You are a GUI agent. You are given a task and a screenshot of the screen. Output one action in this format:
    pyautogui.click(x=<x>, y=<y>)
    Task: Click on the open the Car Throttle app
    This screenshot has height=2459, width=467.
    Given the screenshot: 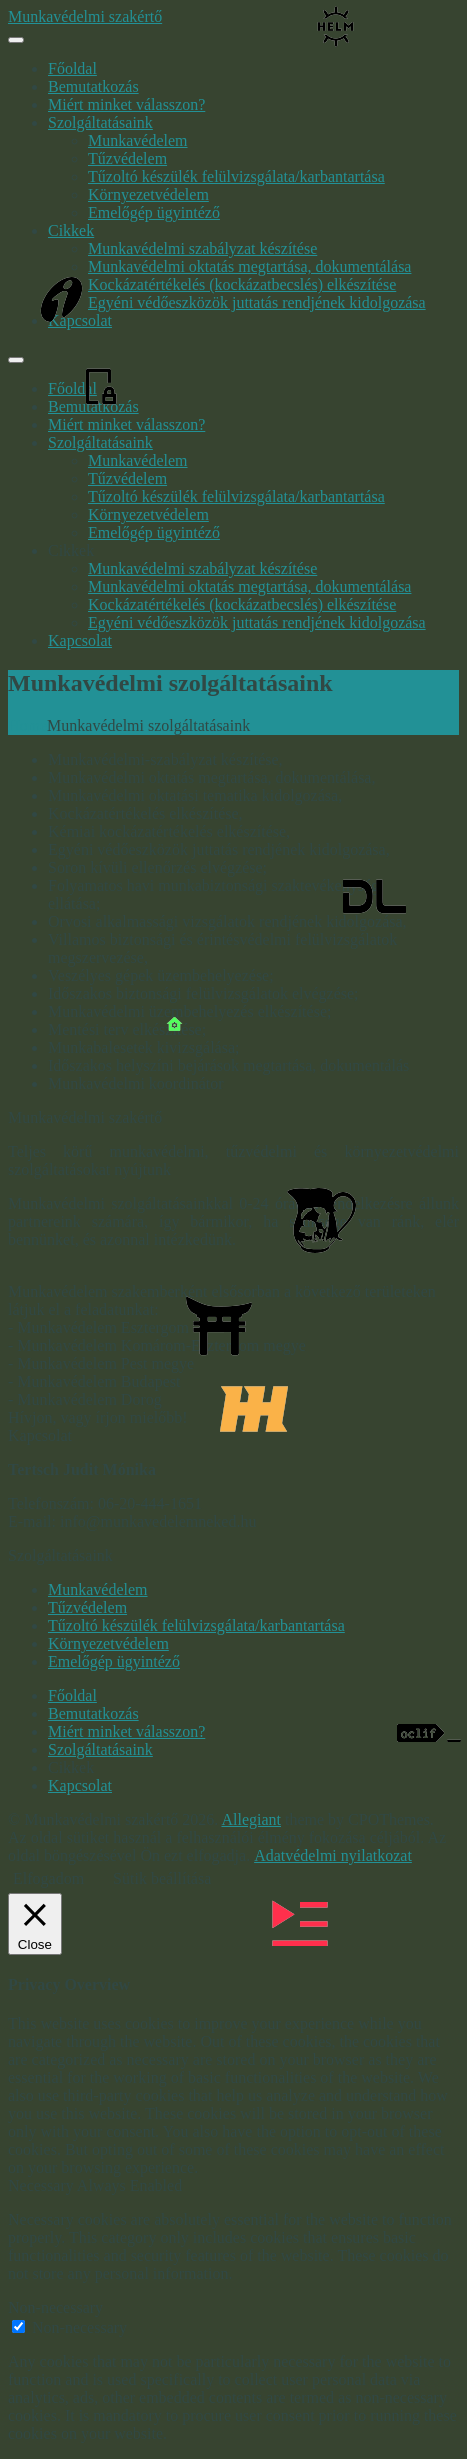 What is the action you would take?
    pyautogui.click(x=254, y=1409)
    